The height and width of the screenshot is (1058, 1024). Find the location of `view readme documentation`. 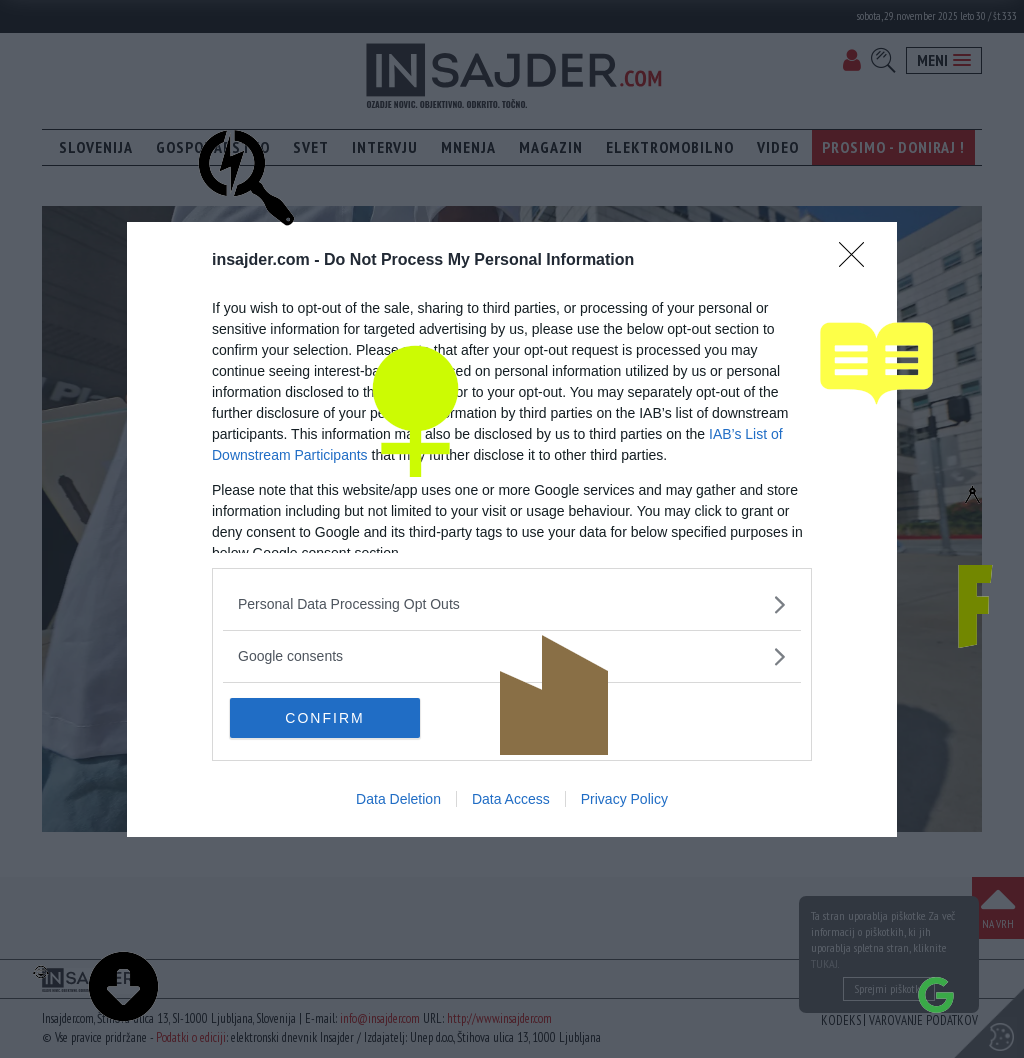

view readme documentation is located at coordinates (876, 363).